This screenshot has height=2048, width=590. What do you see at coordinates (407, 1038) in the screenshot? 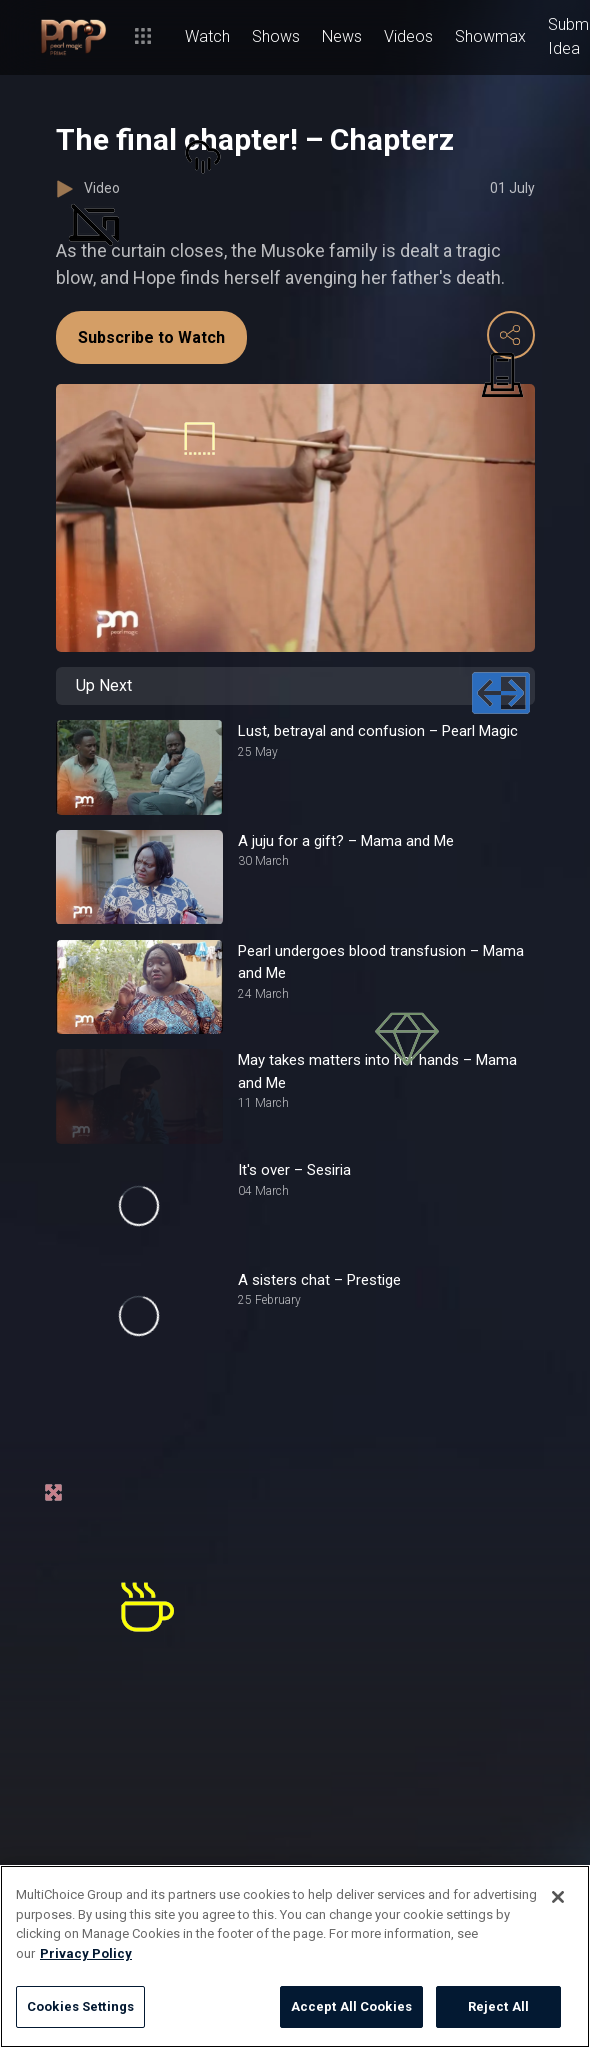
I see `open sketch design app` at bounding box center [407, 1038].